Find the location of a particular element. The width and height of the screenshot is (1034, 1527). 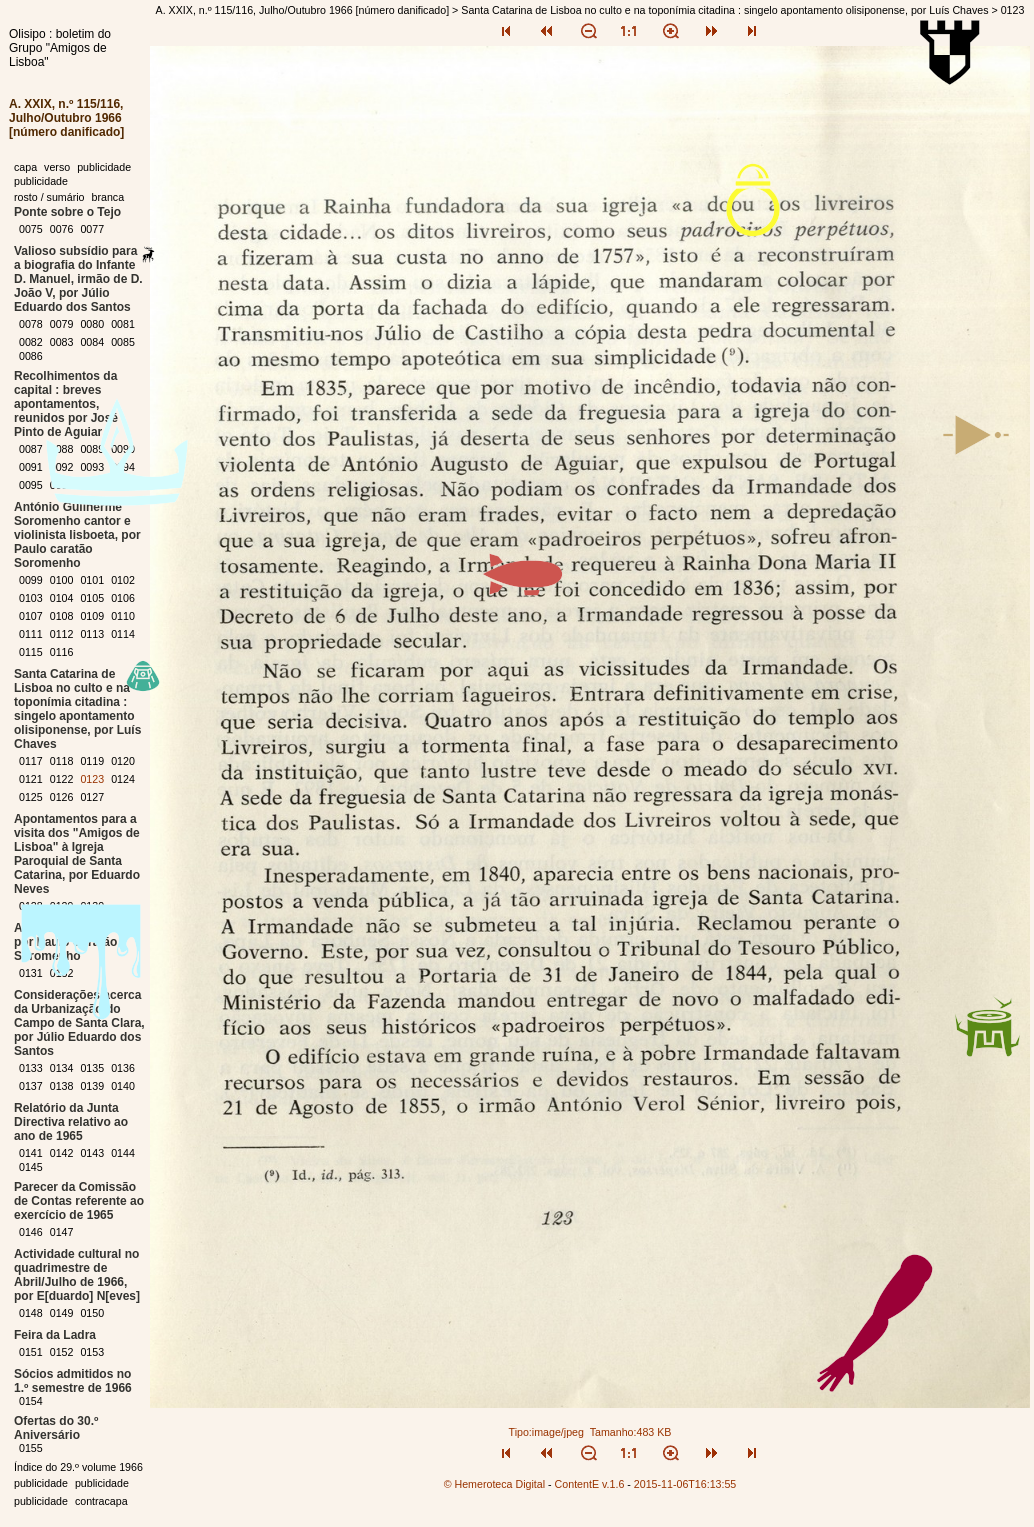

indicates airship or zeppelin-related content is located at coordinates (522, 574).